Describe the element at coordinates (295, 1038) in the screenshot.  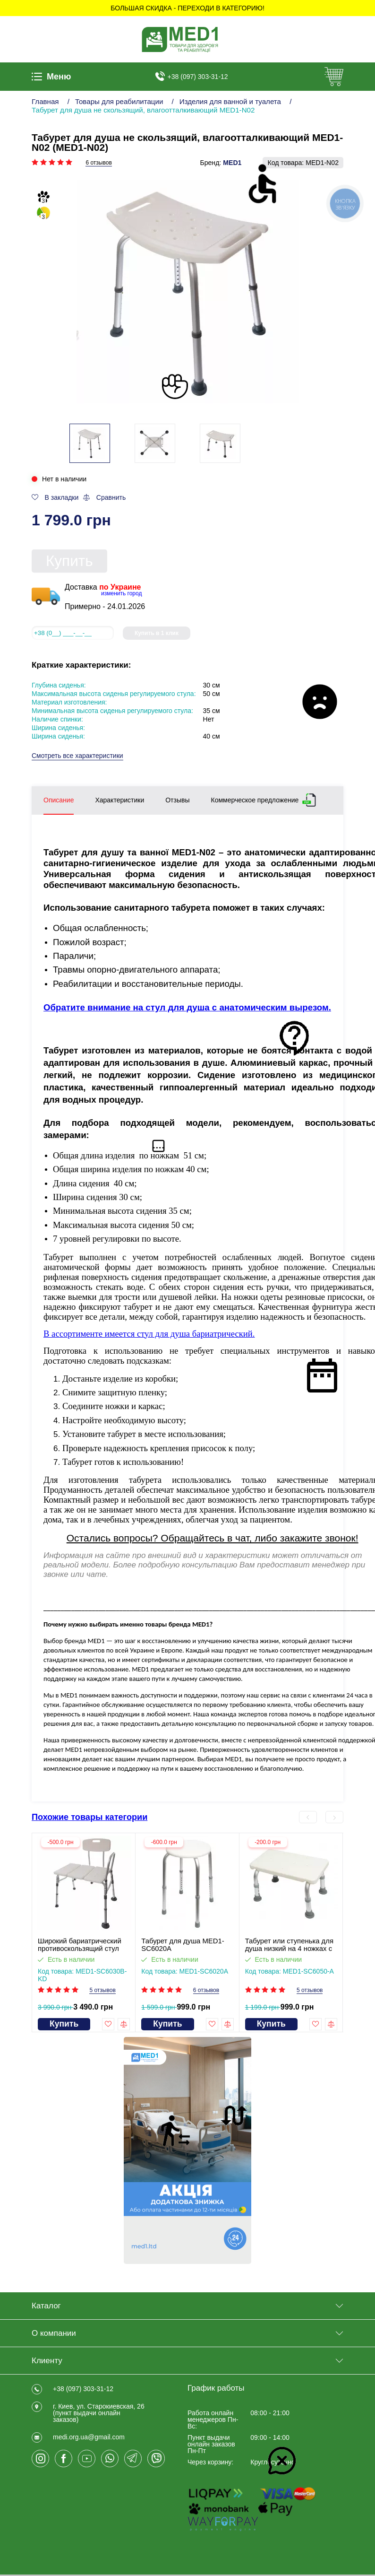
I see `contact customer support` at that location.